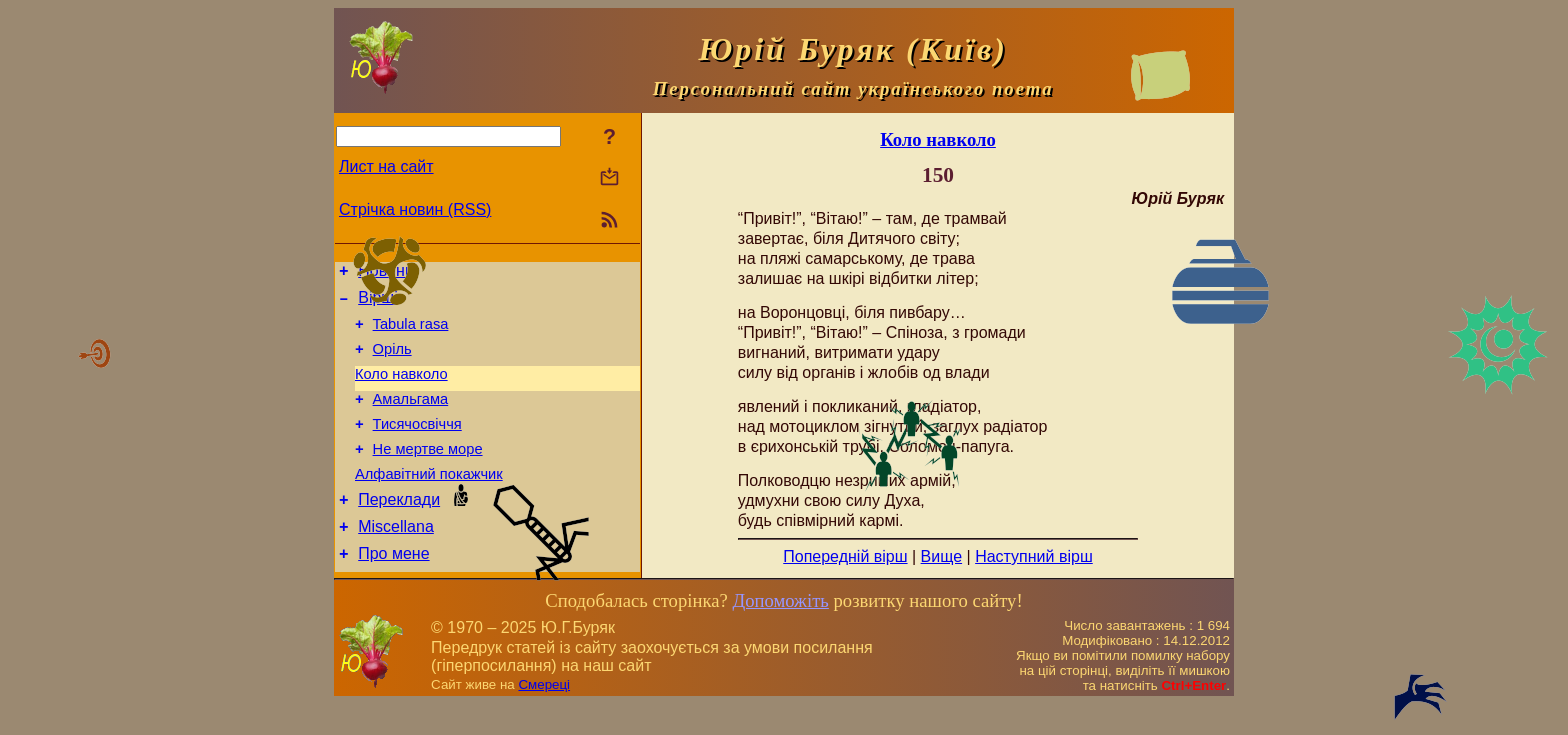 This screenshot has height=735, width=1568. What do you see at coordinates (1420, 697) in the screenshot?
I see `select evil or dark faction in game` at bounding box center [1420, 697].